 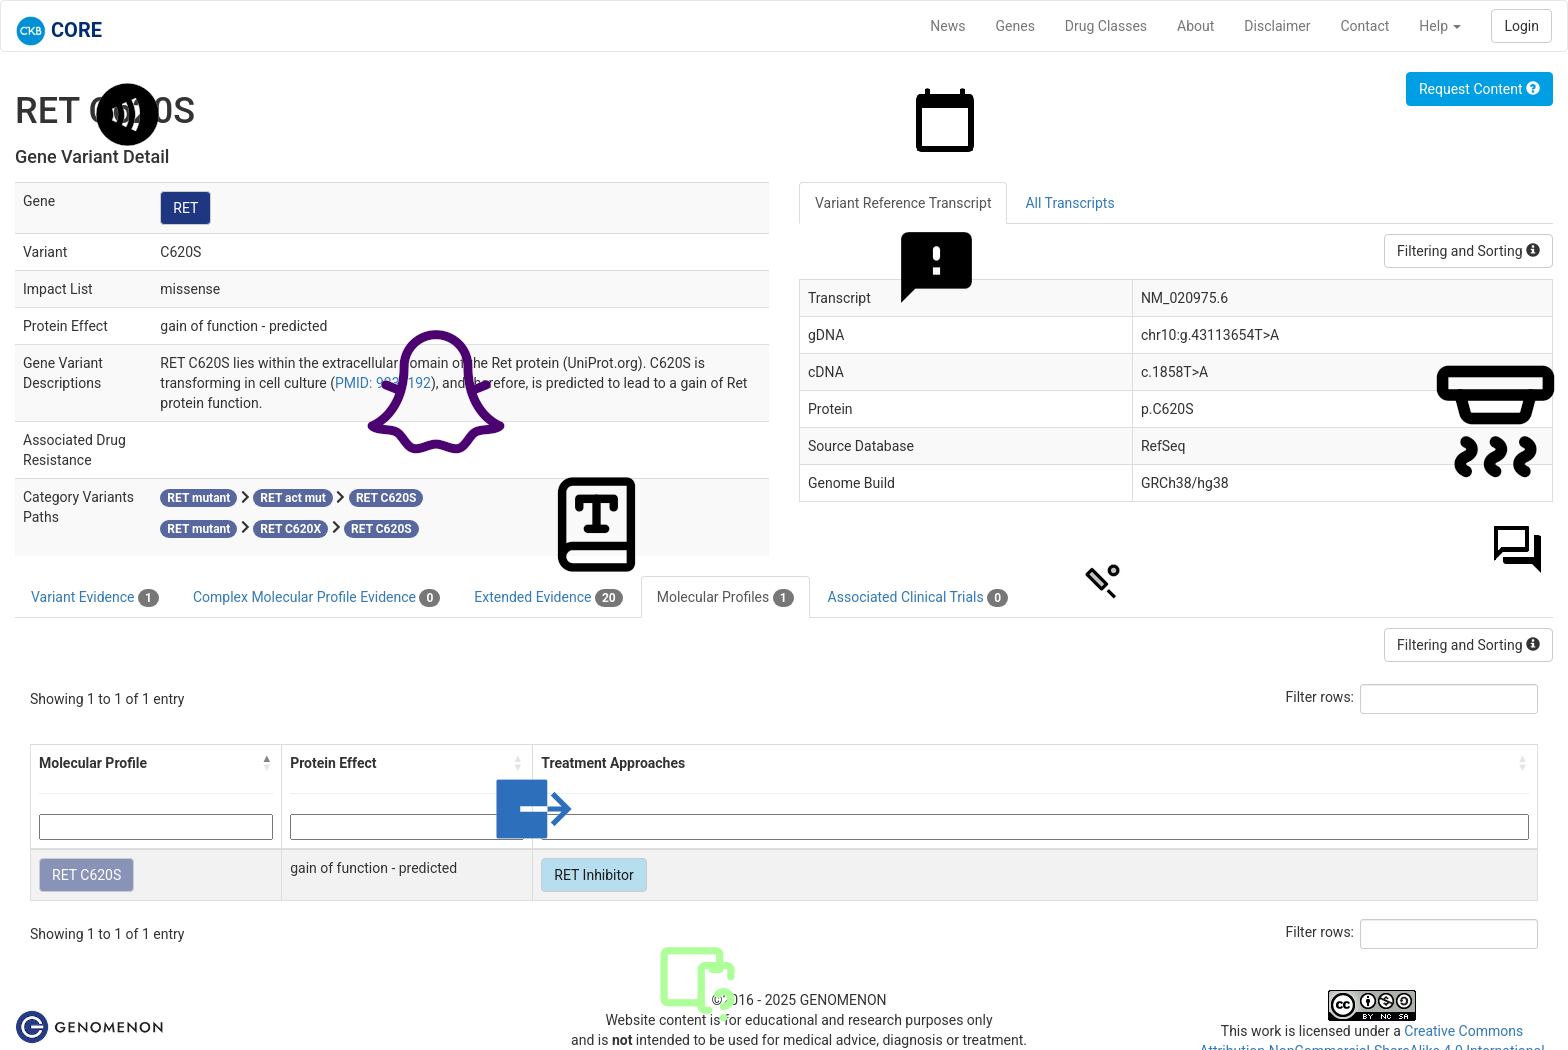 What do you see at coordinates (1495, 418) in the screenshot?
I see `smoke detector alert or status indicator` at bounding box center [1495, 418].